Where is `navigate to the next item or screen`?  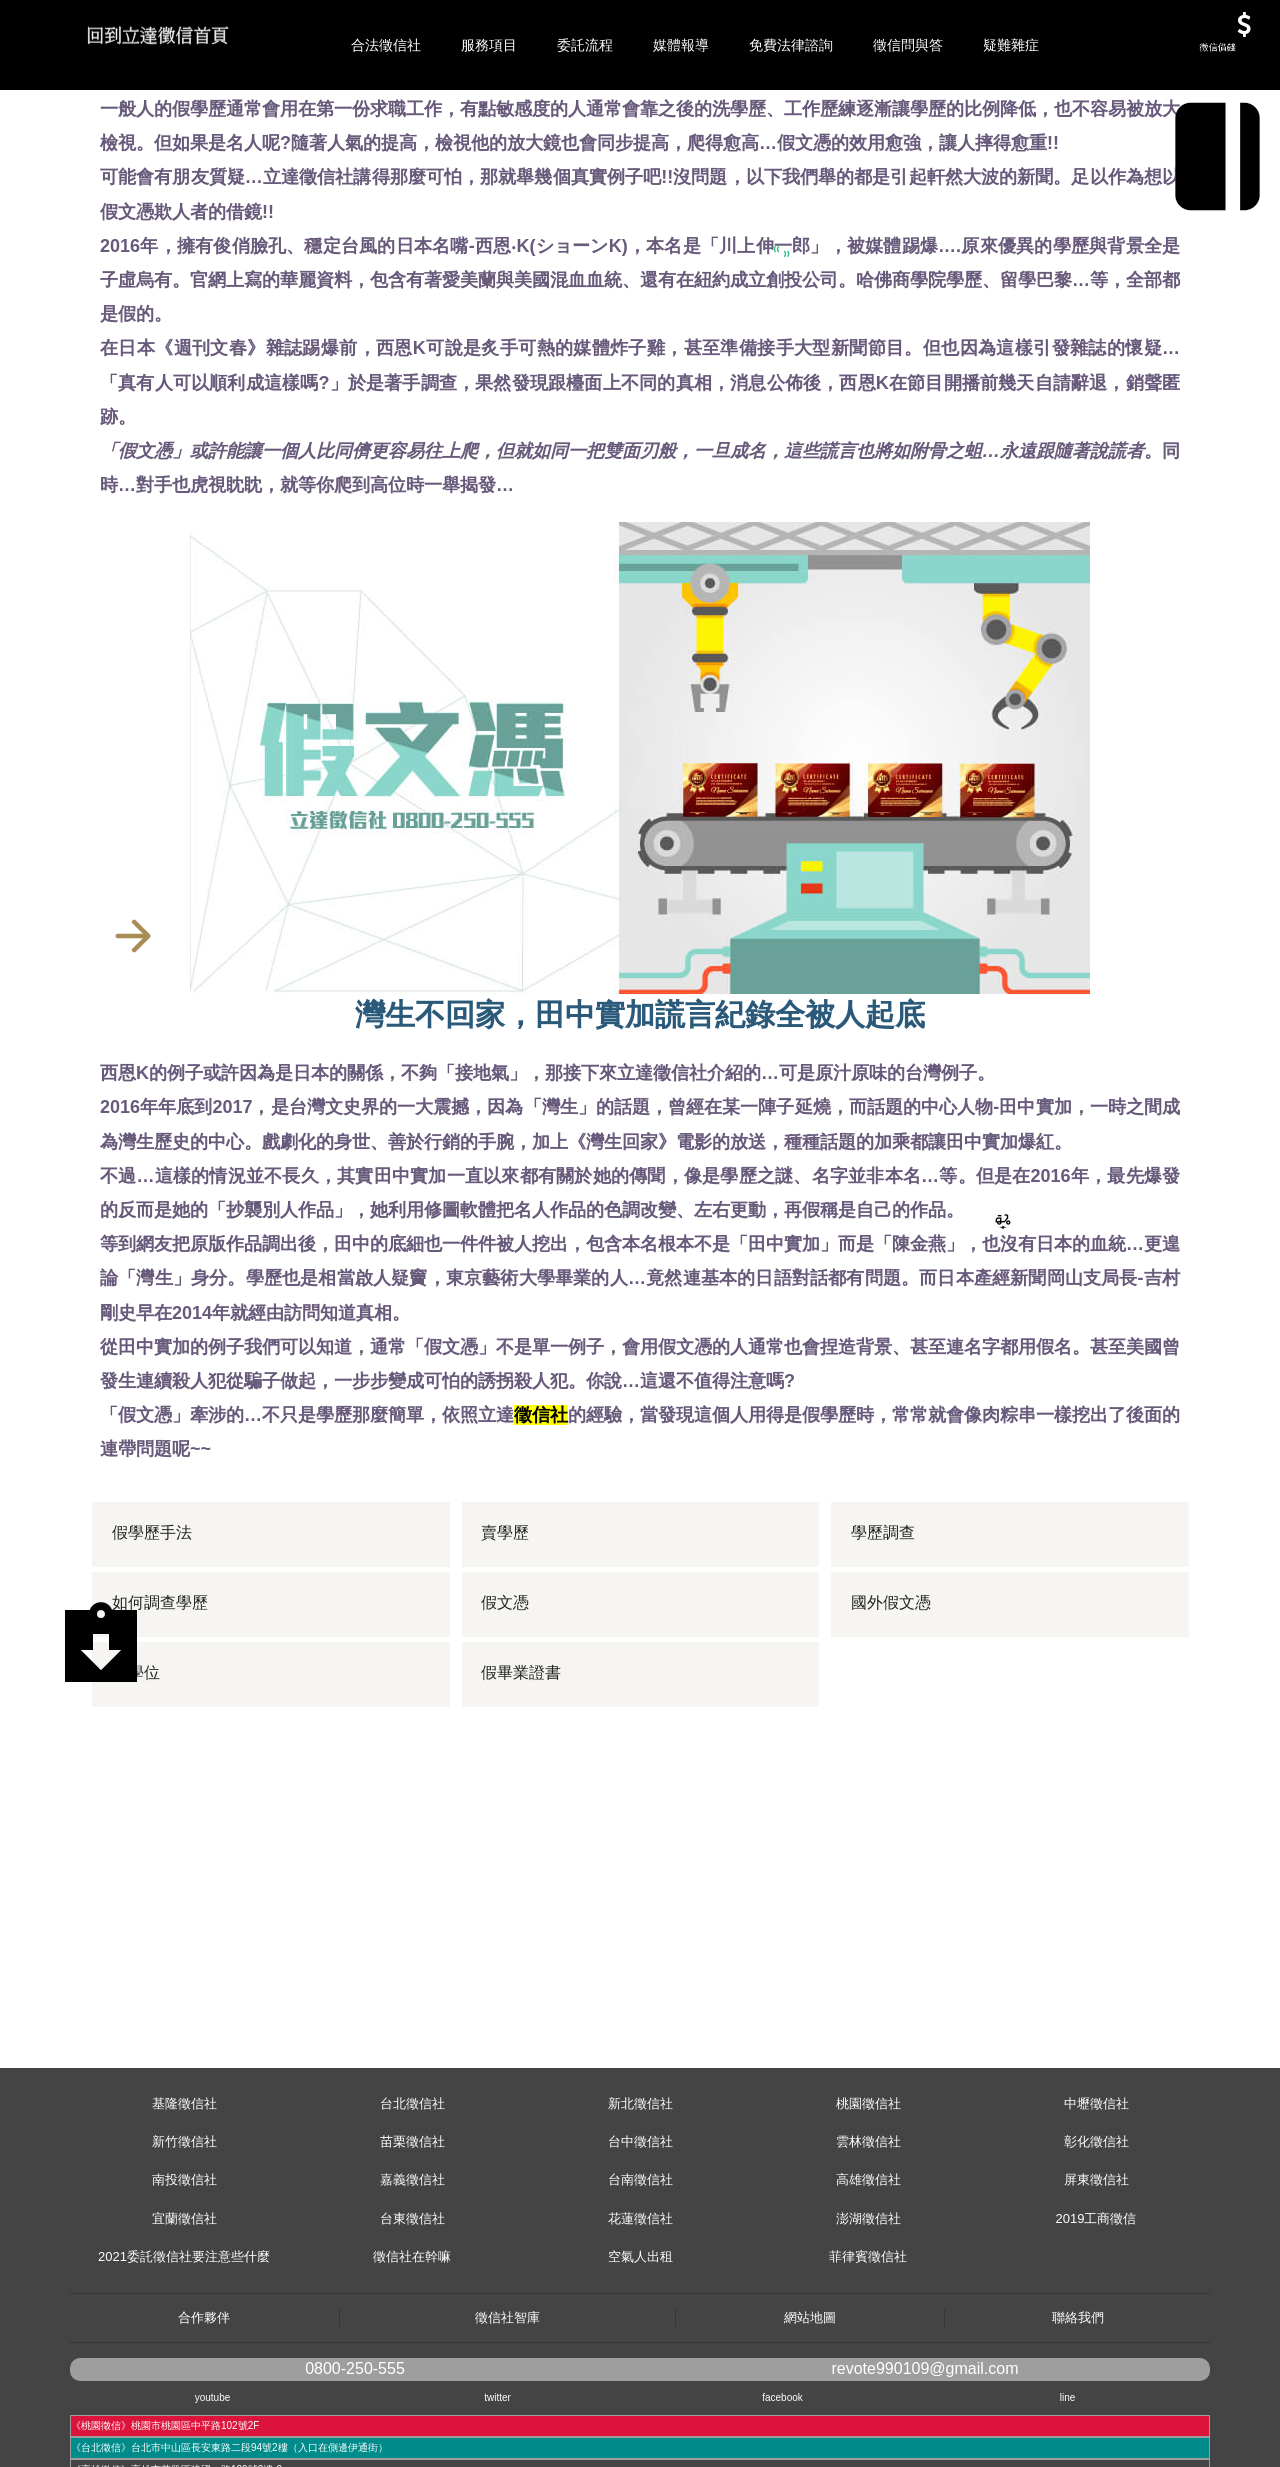 navigate to the next item or screen is located at coordinates (133, 936).